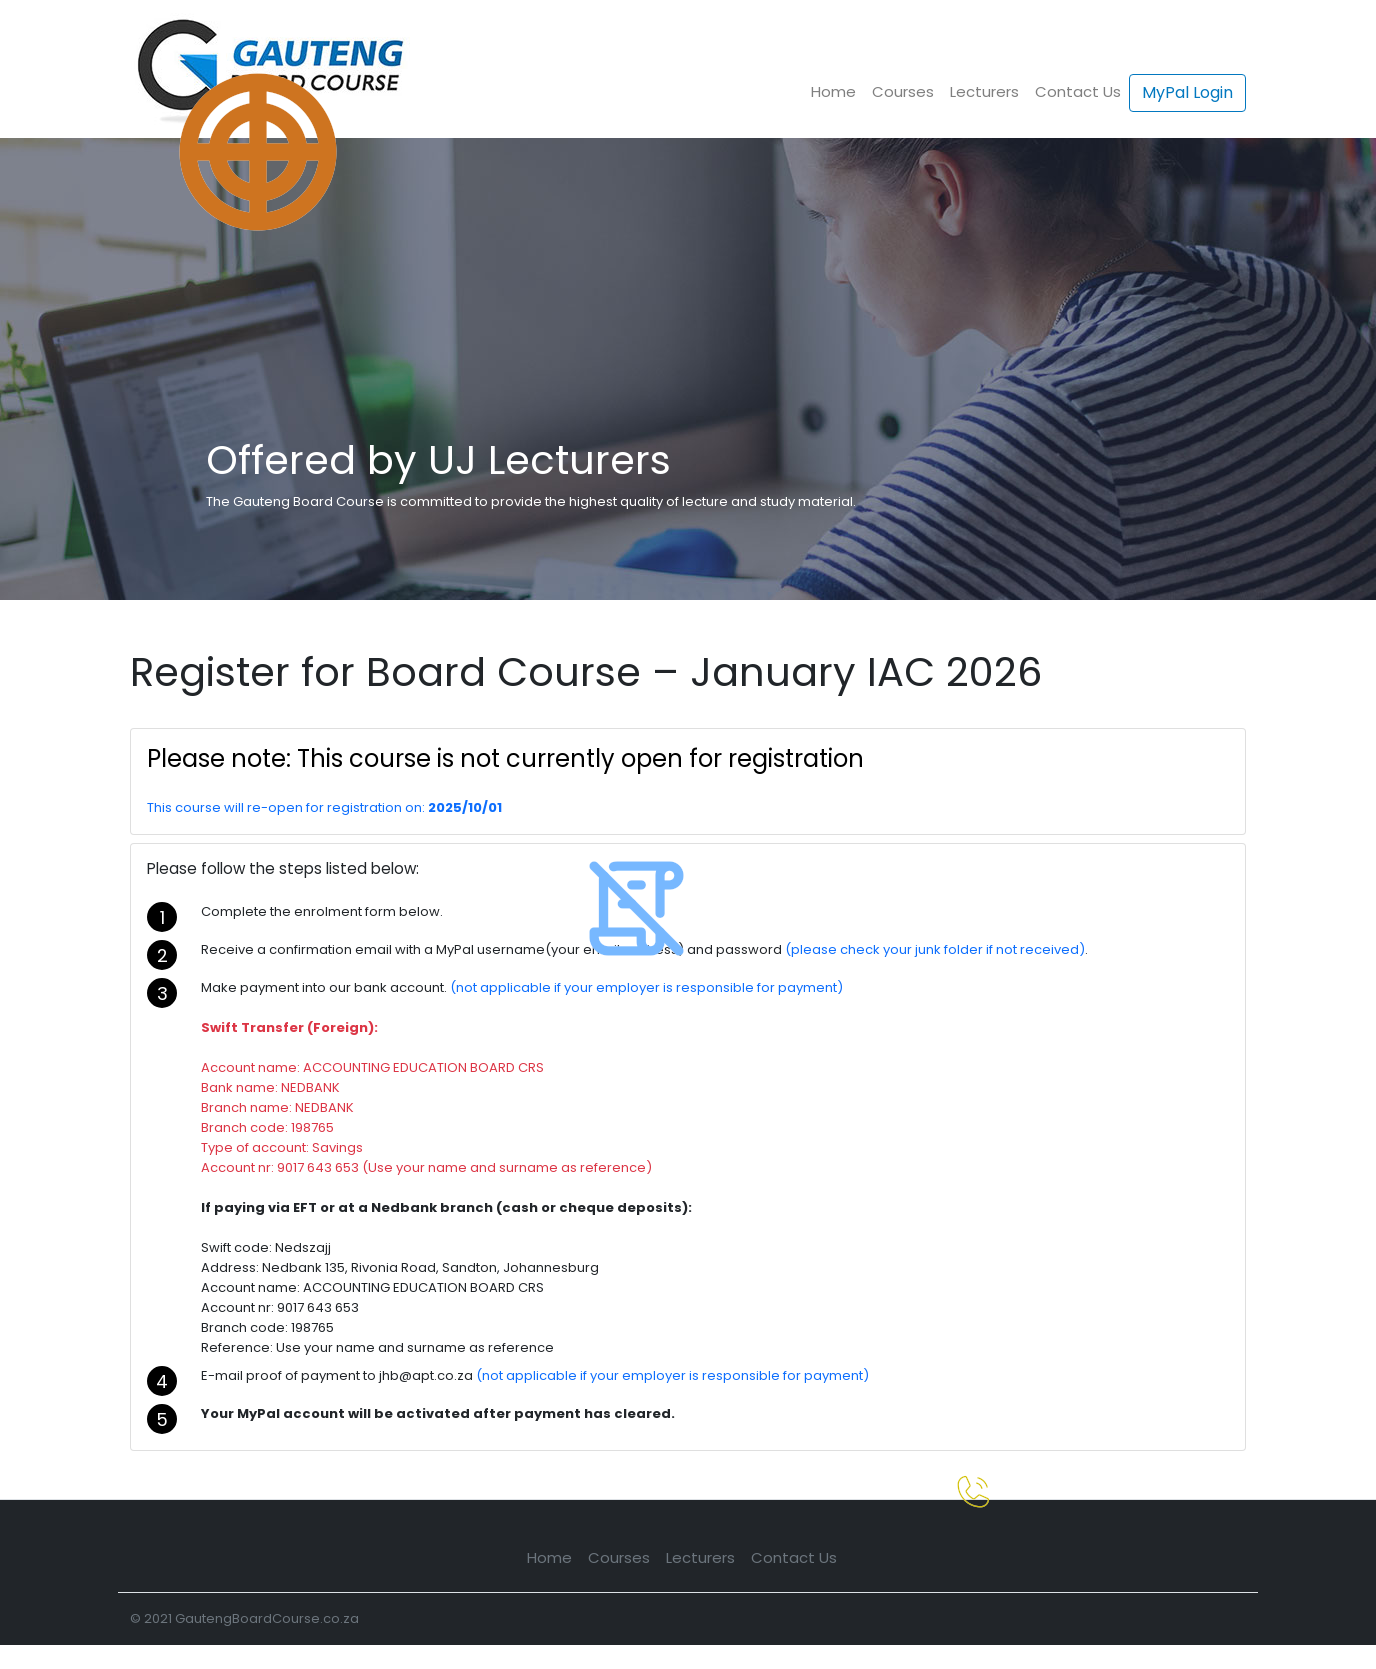 This screenshot has height=1669, width=1376. I want to click on view polar chart or radial data visualization, so click(258, 152).